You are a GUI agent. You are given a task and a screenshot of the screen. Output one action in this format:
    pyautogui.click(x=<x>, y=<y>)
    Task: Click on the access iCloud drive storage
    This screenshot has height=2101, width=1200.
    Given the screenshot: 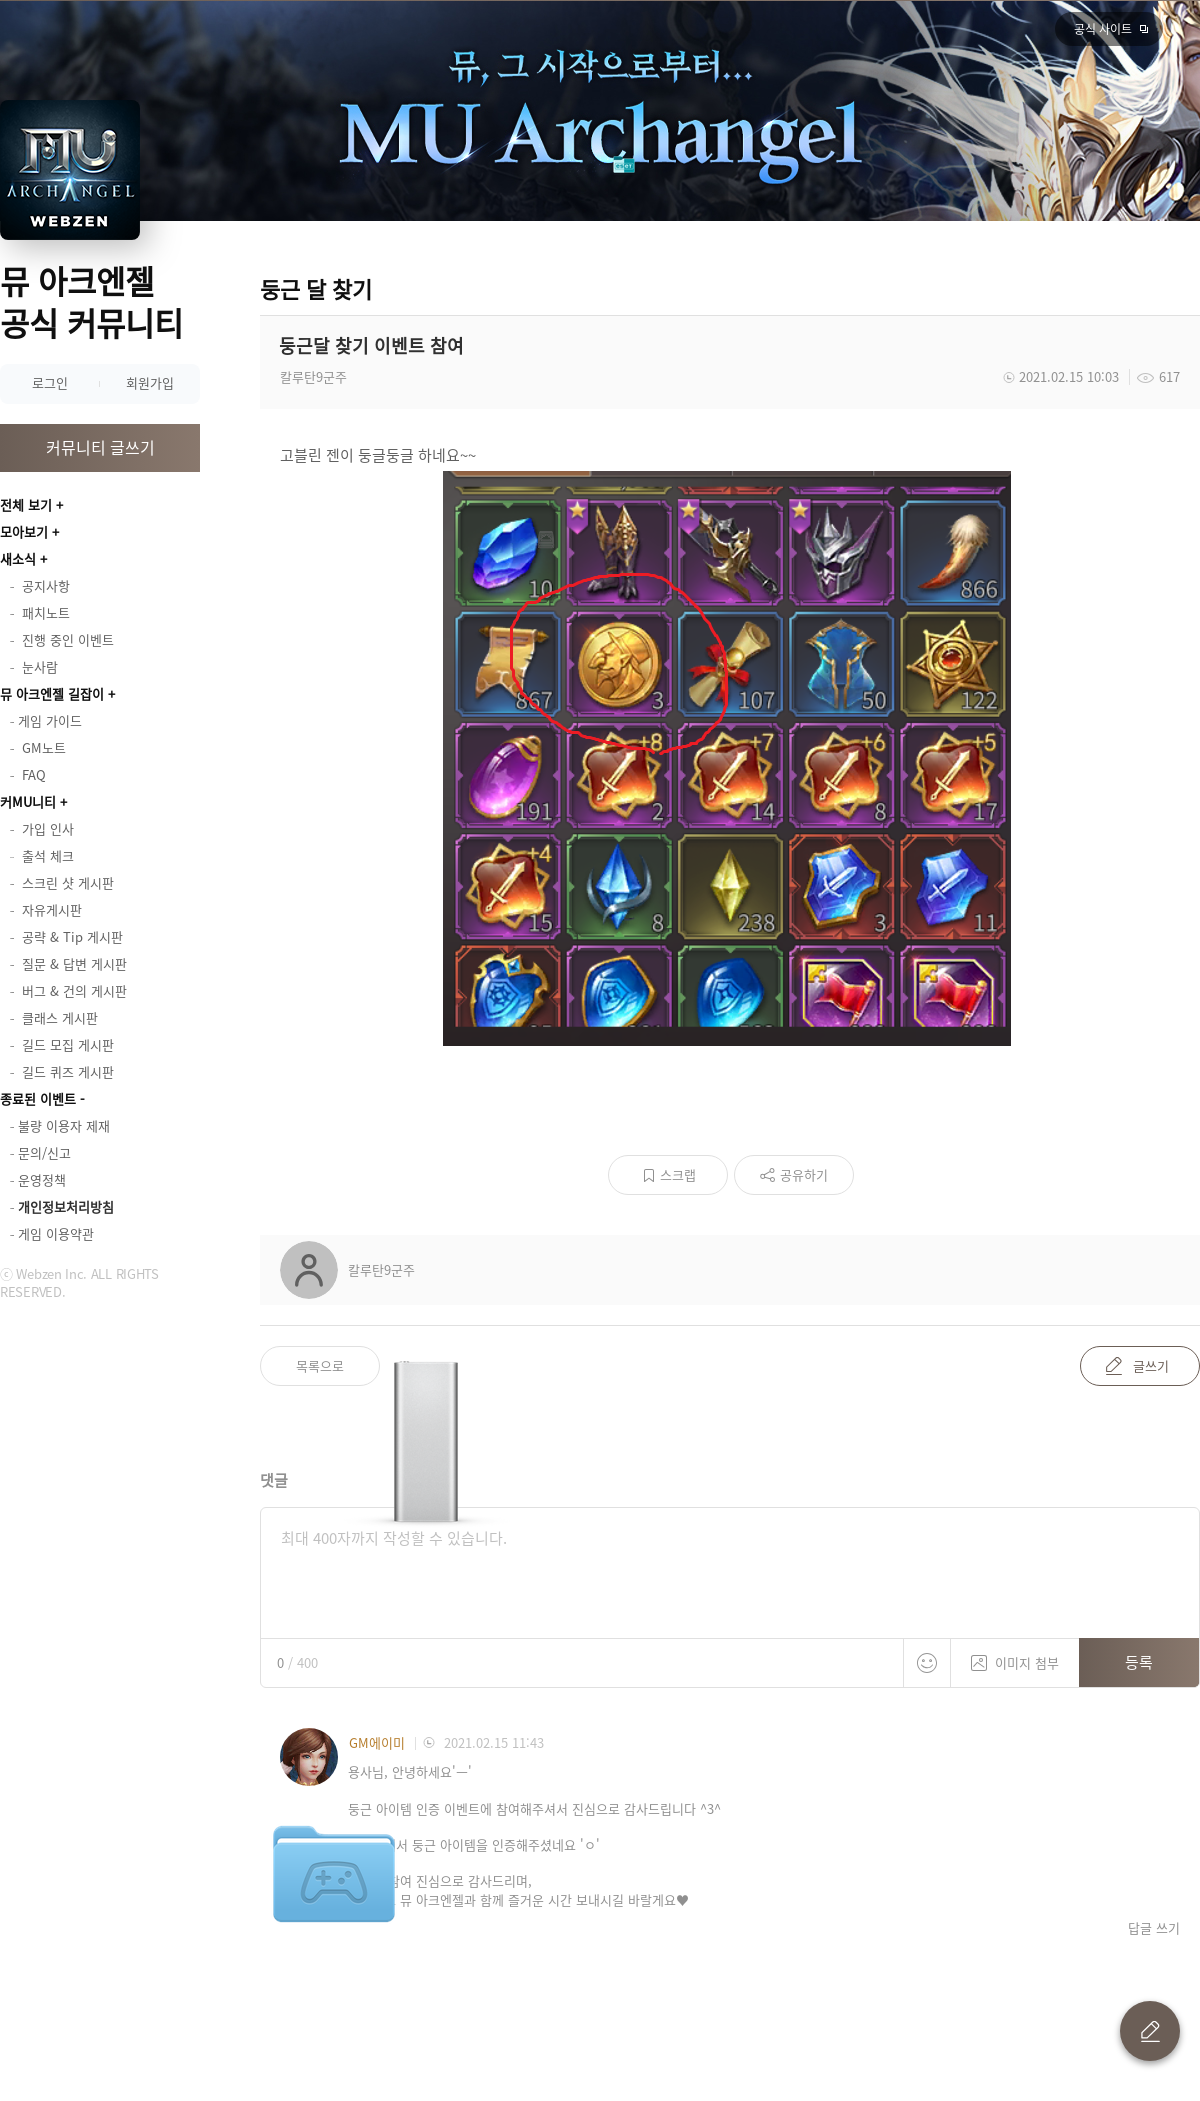 What is the action you would take?
    pyautogui.click(x=546, y=540)
    